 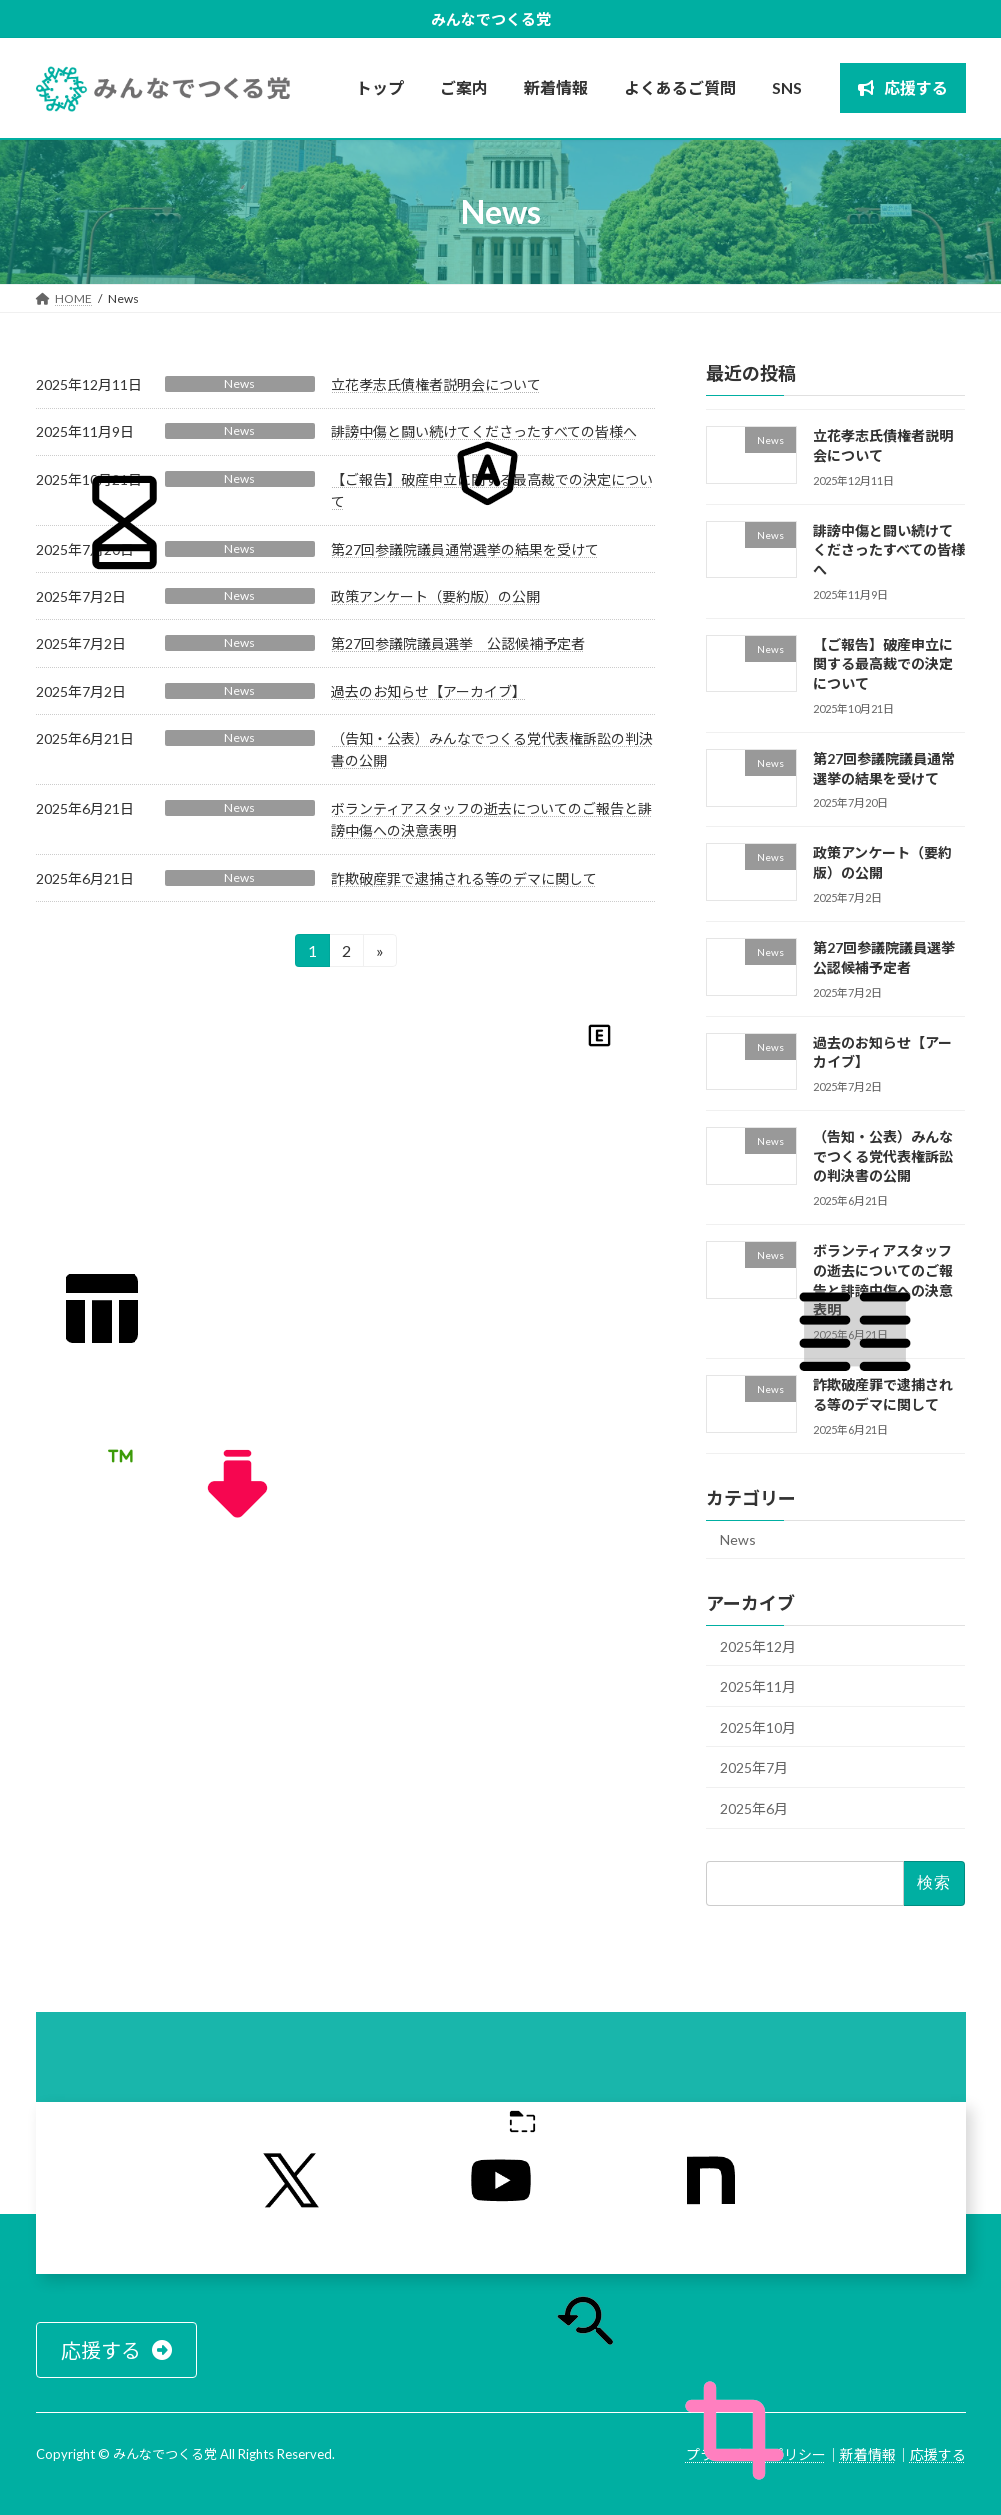 I want to click on crop an image or photo, so click(x=734, y=2430).